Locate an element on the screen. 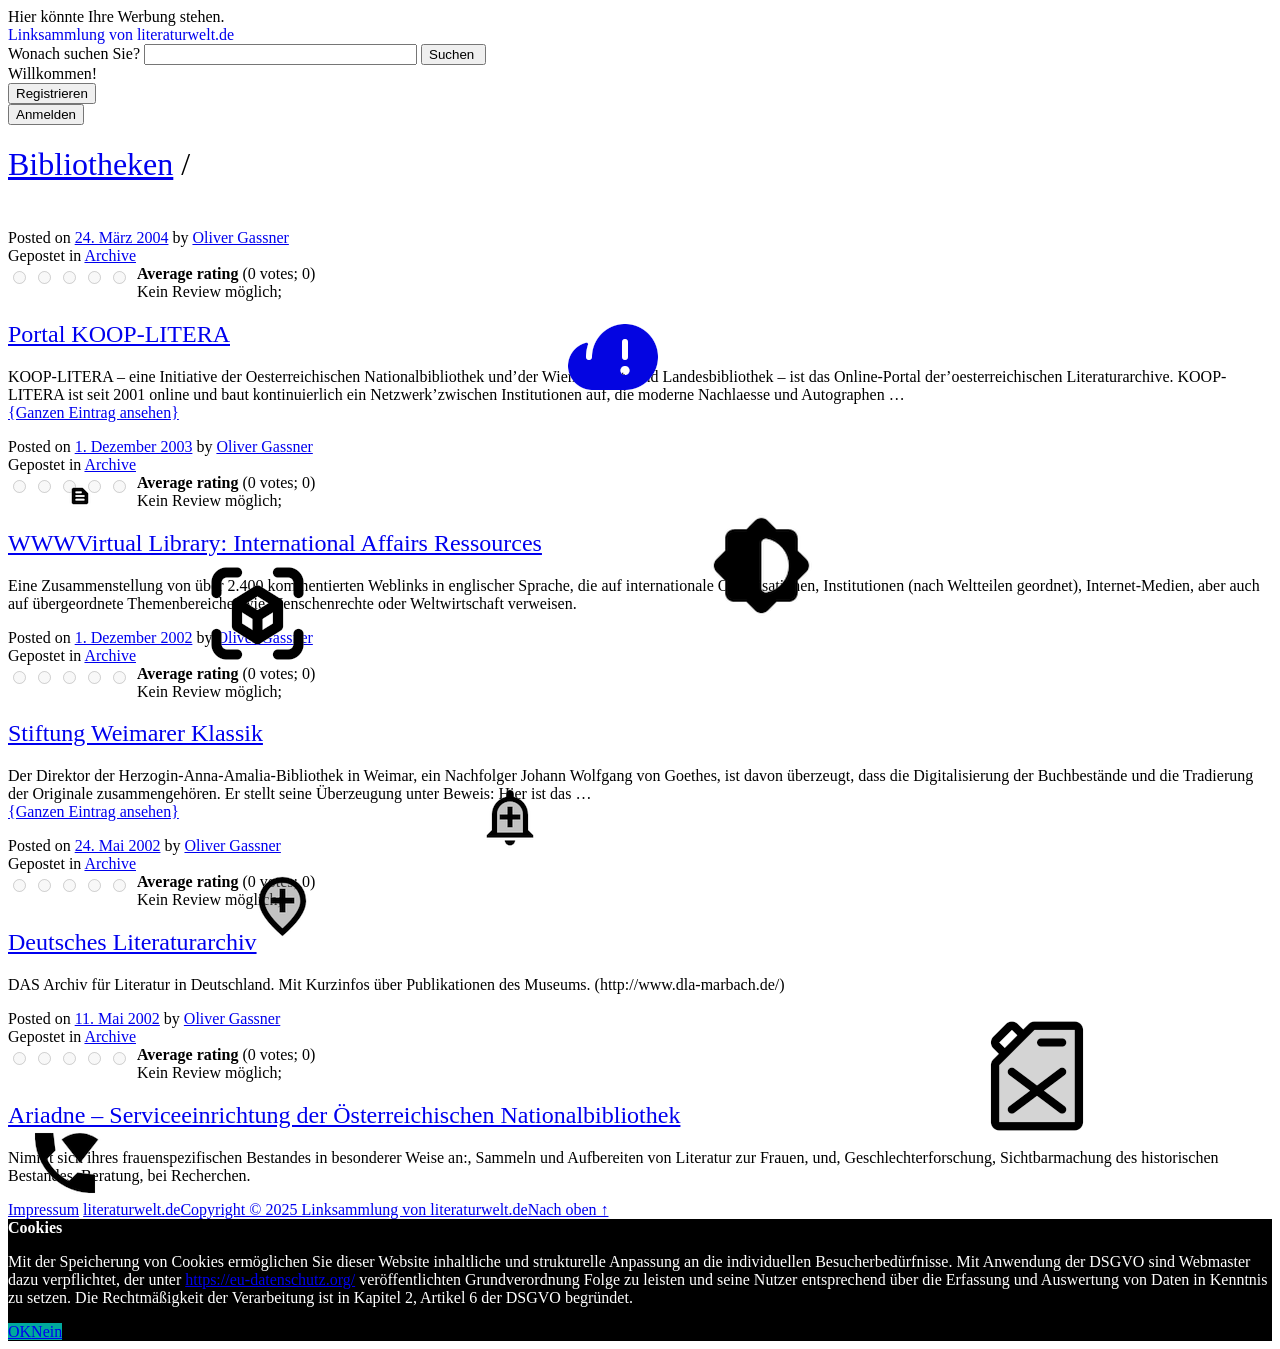  view text snippet or document preview is located at coordinates (80, 496).